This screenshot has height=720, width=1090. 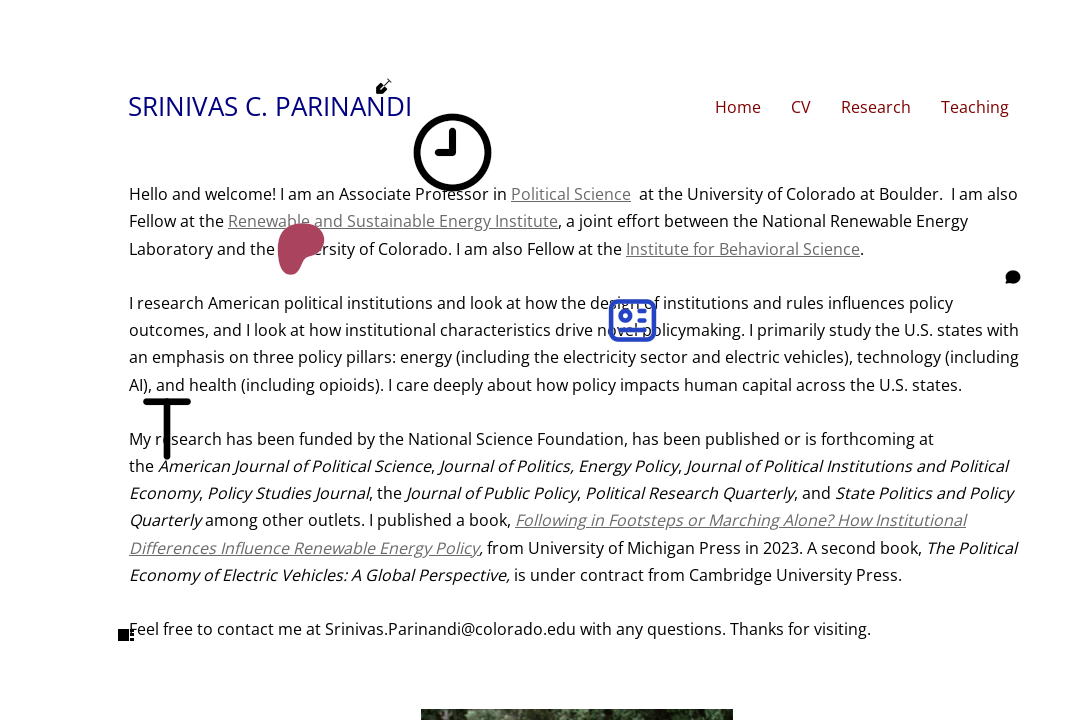 I want to click on text formatting tool for titles, so click(x=167, y=429).